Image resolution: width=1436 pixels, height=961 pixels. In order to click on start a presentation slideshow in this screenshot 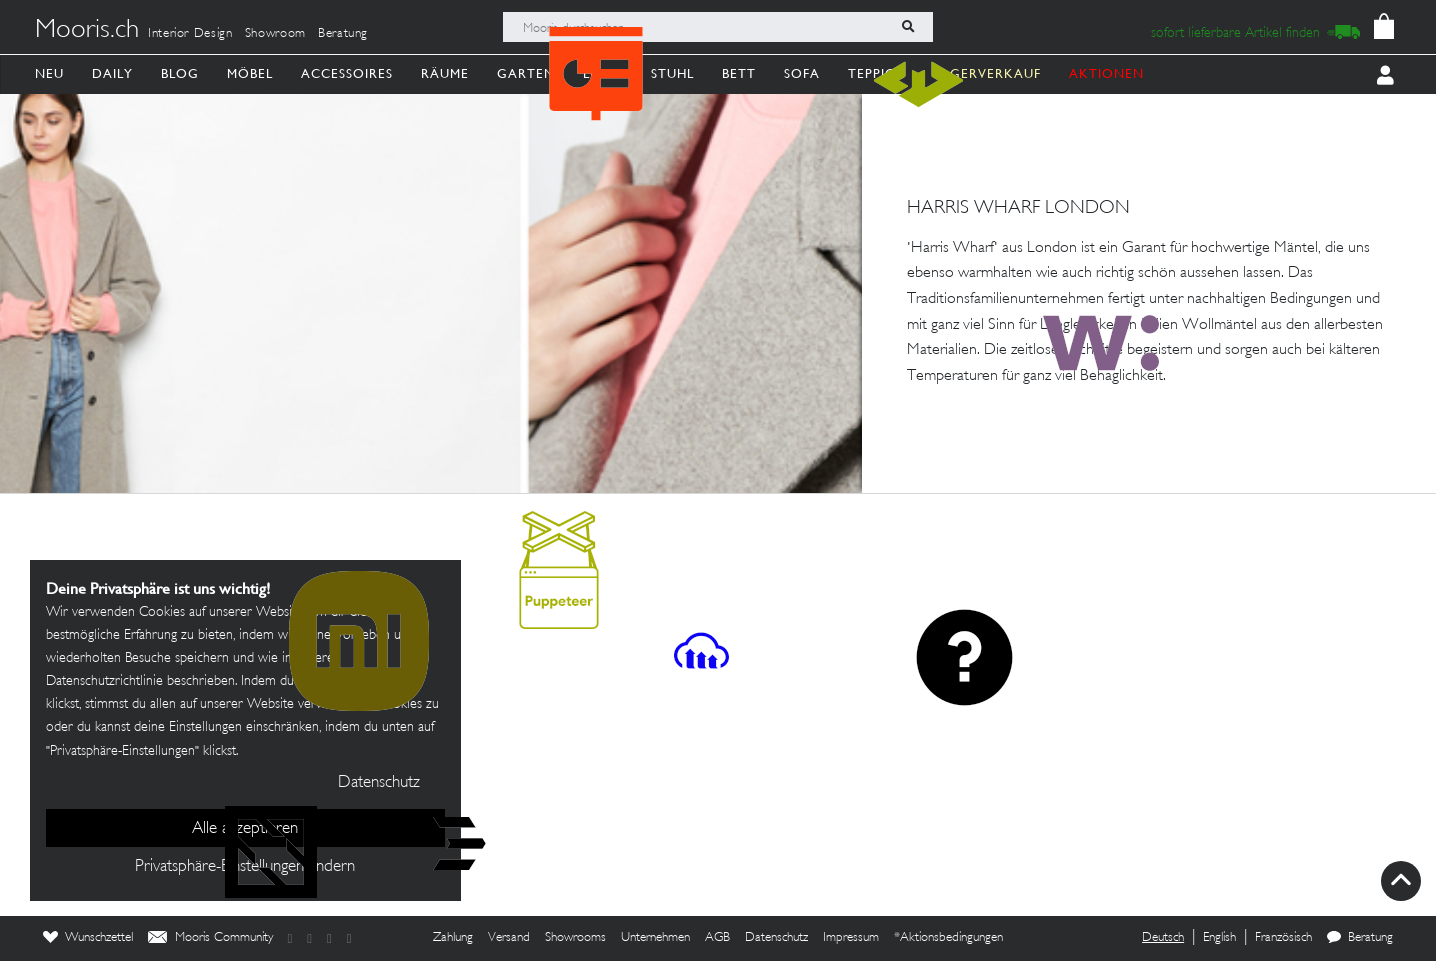, I will do `click(596, 69)`.